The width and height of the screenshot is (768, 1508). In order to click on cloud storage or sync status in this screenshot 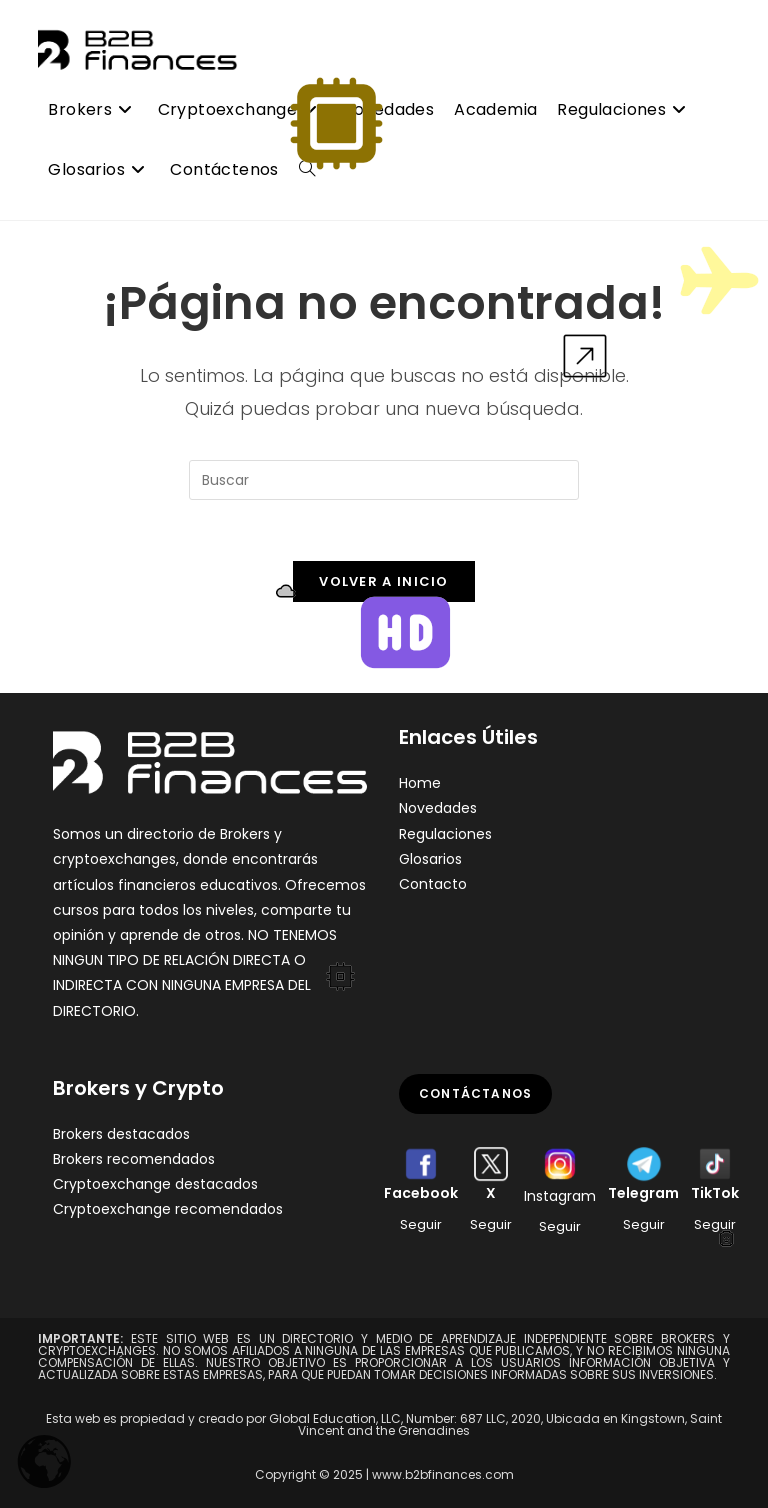, I will do `click(286, 591)`.